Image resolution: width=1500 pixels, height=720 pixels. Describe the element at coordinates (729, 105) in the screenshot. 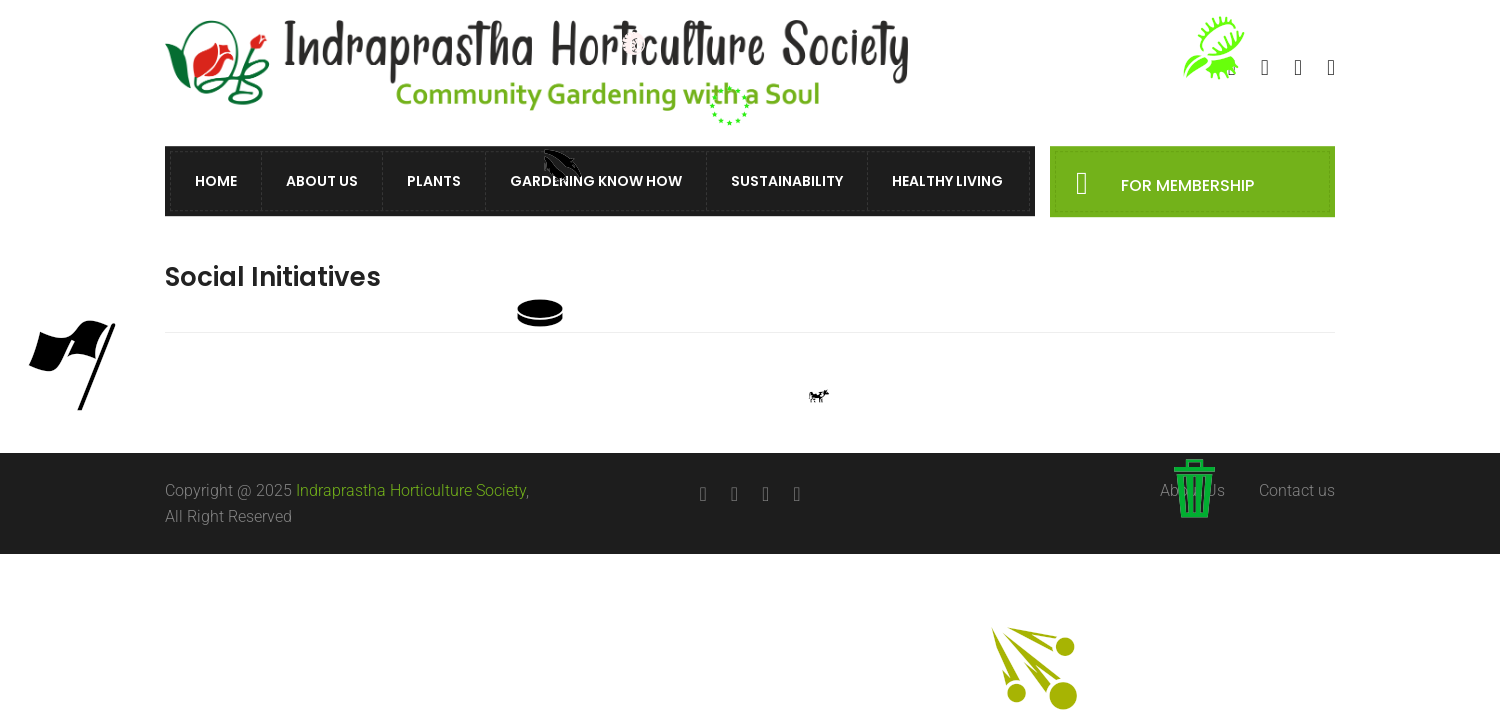

I see `select european union as region or country` at that location.